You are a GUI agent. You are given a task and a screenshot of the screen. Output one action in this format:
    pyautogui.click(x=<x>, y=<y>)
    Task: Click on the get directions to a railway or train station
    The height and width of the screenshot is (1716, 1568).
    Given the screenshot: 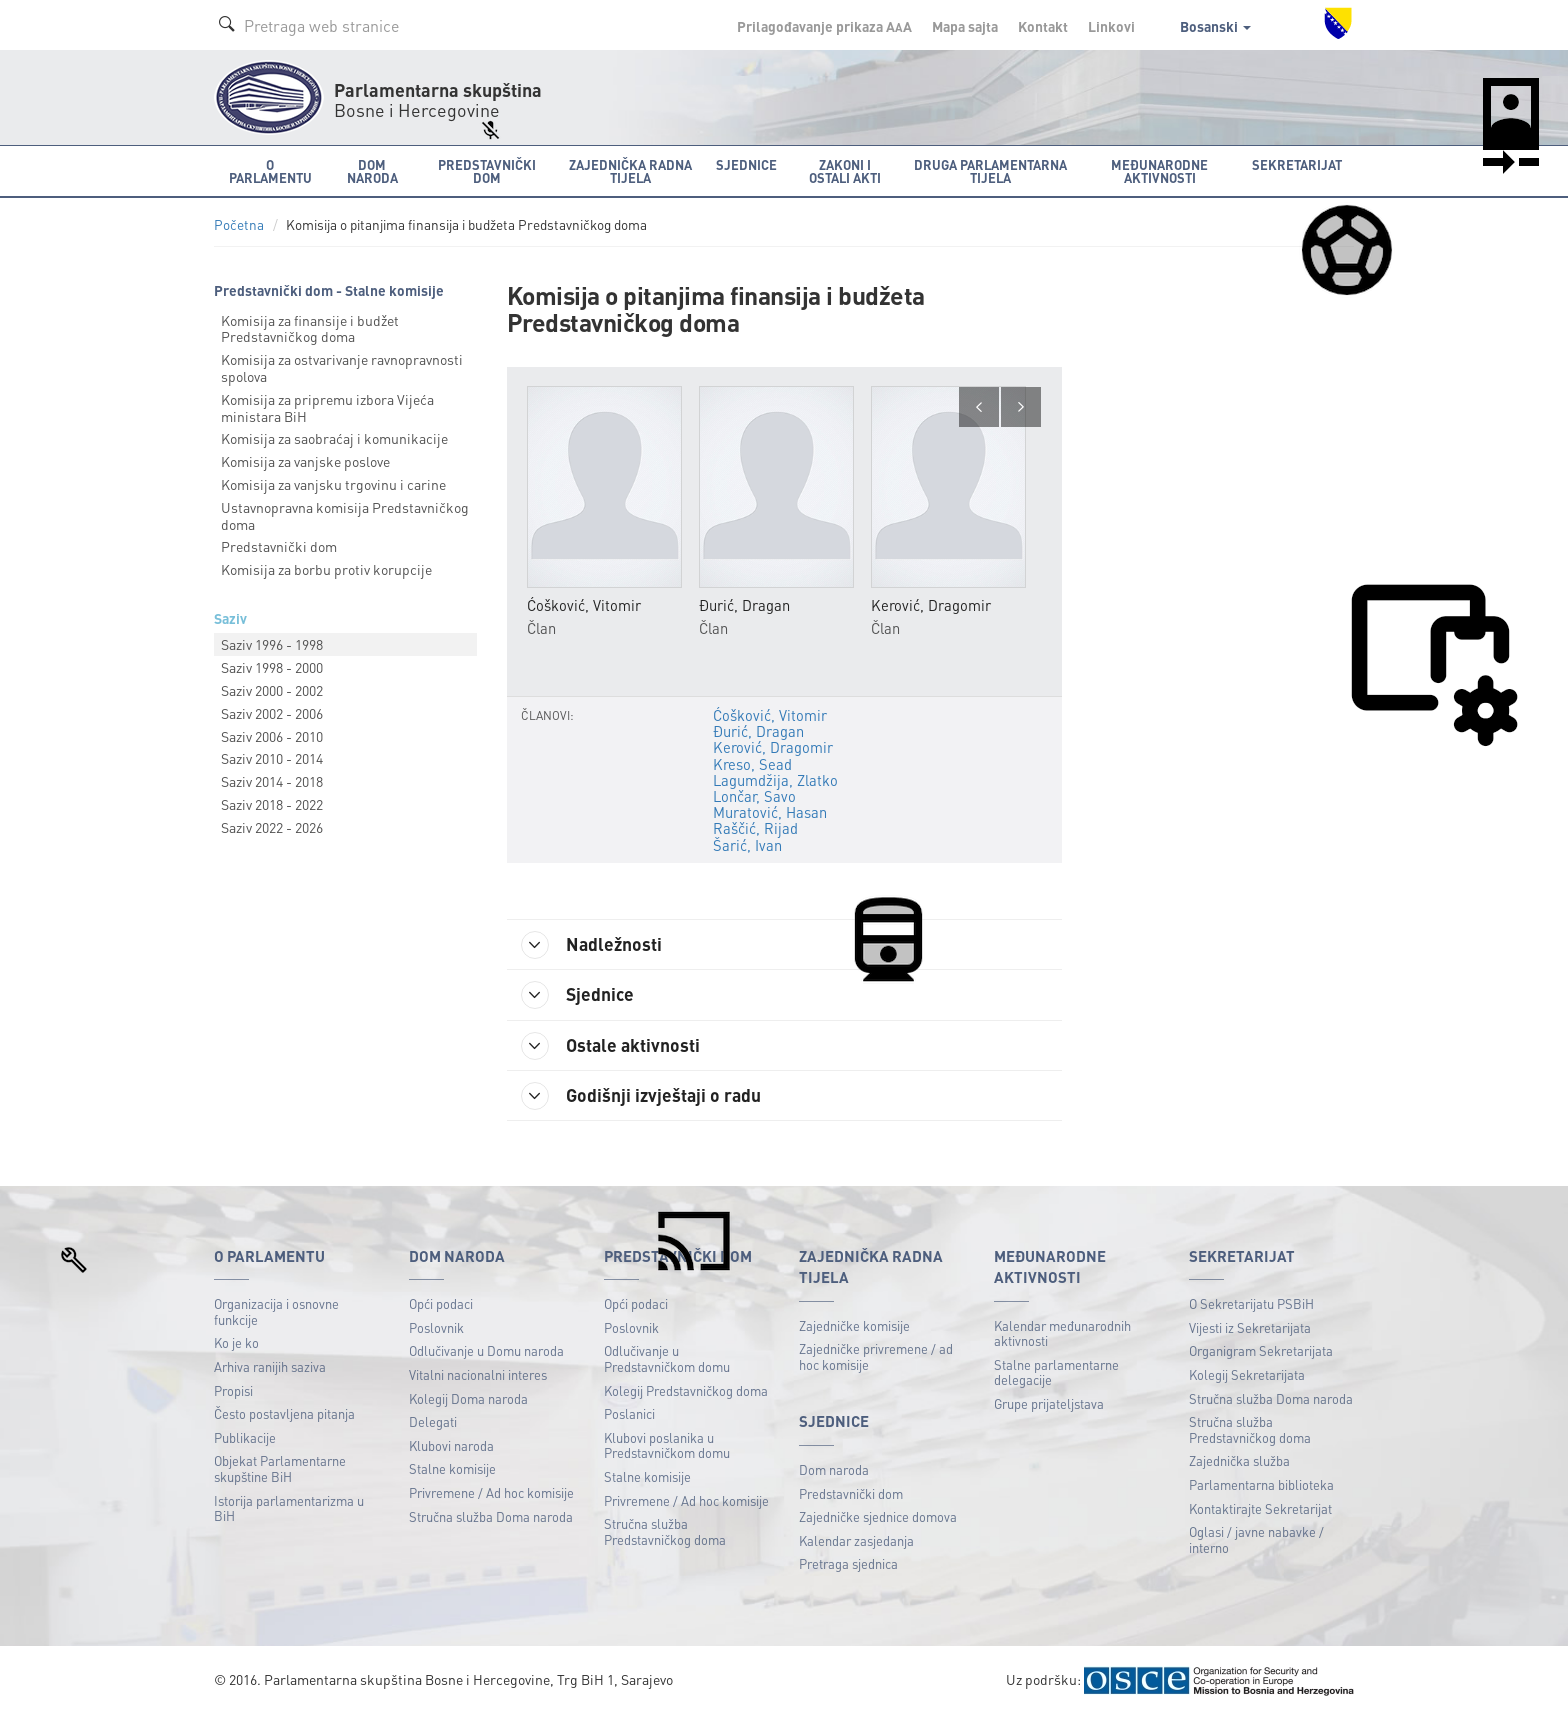 What is the action you would take?
    pyautogui.click(x=888, y=943)
    